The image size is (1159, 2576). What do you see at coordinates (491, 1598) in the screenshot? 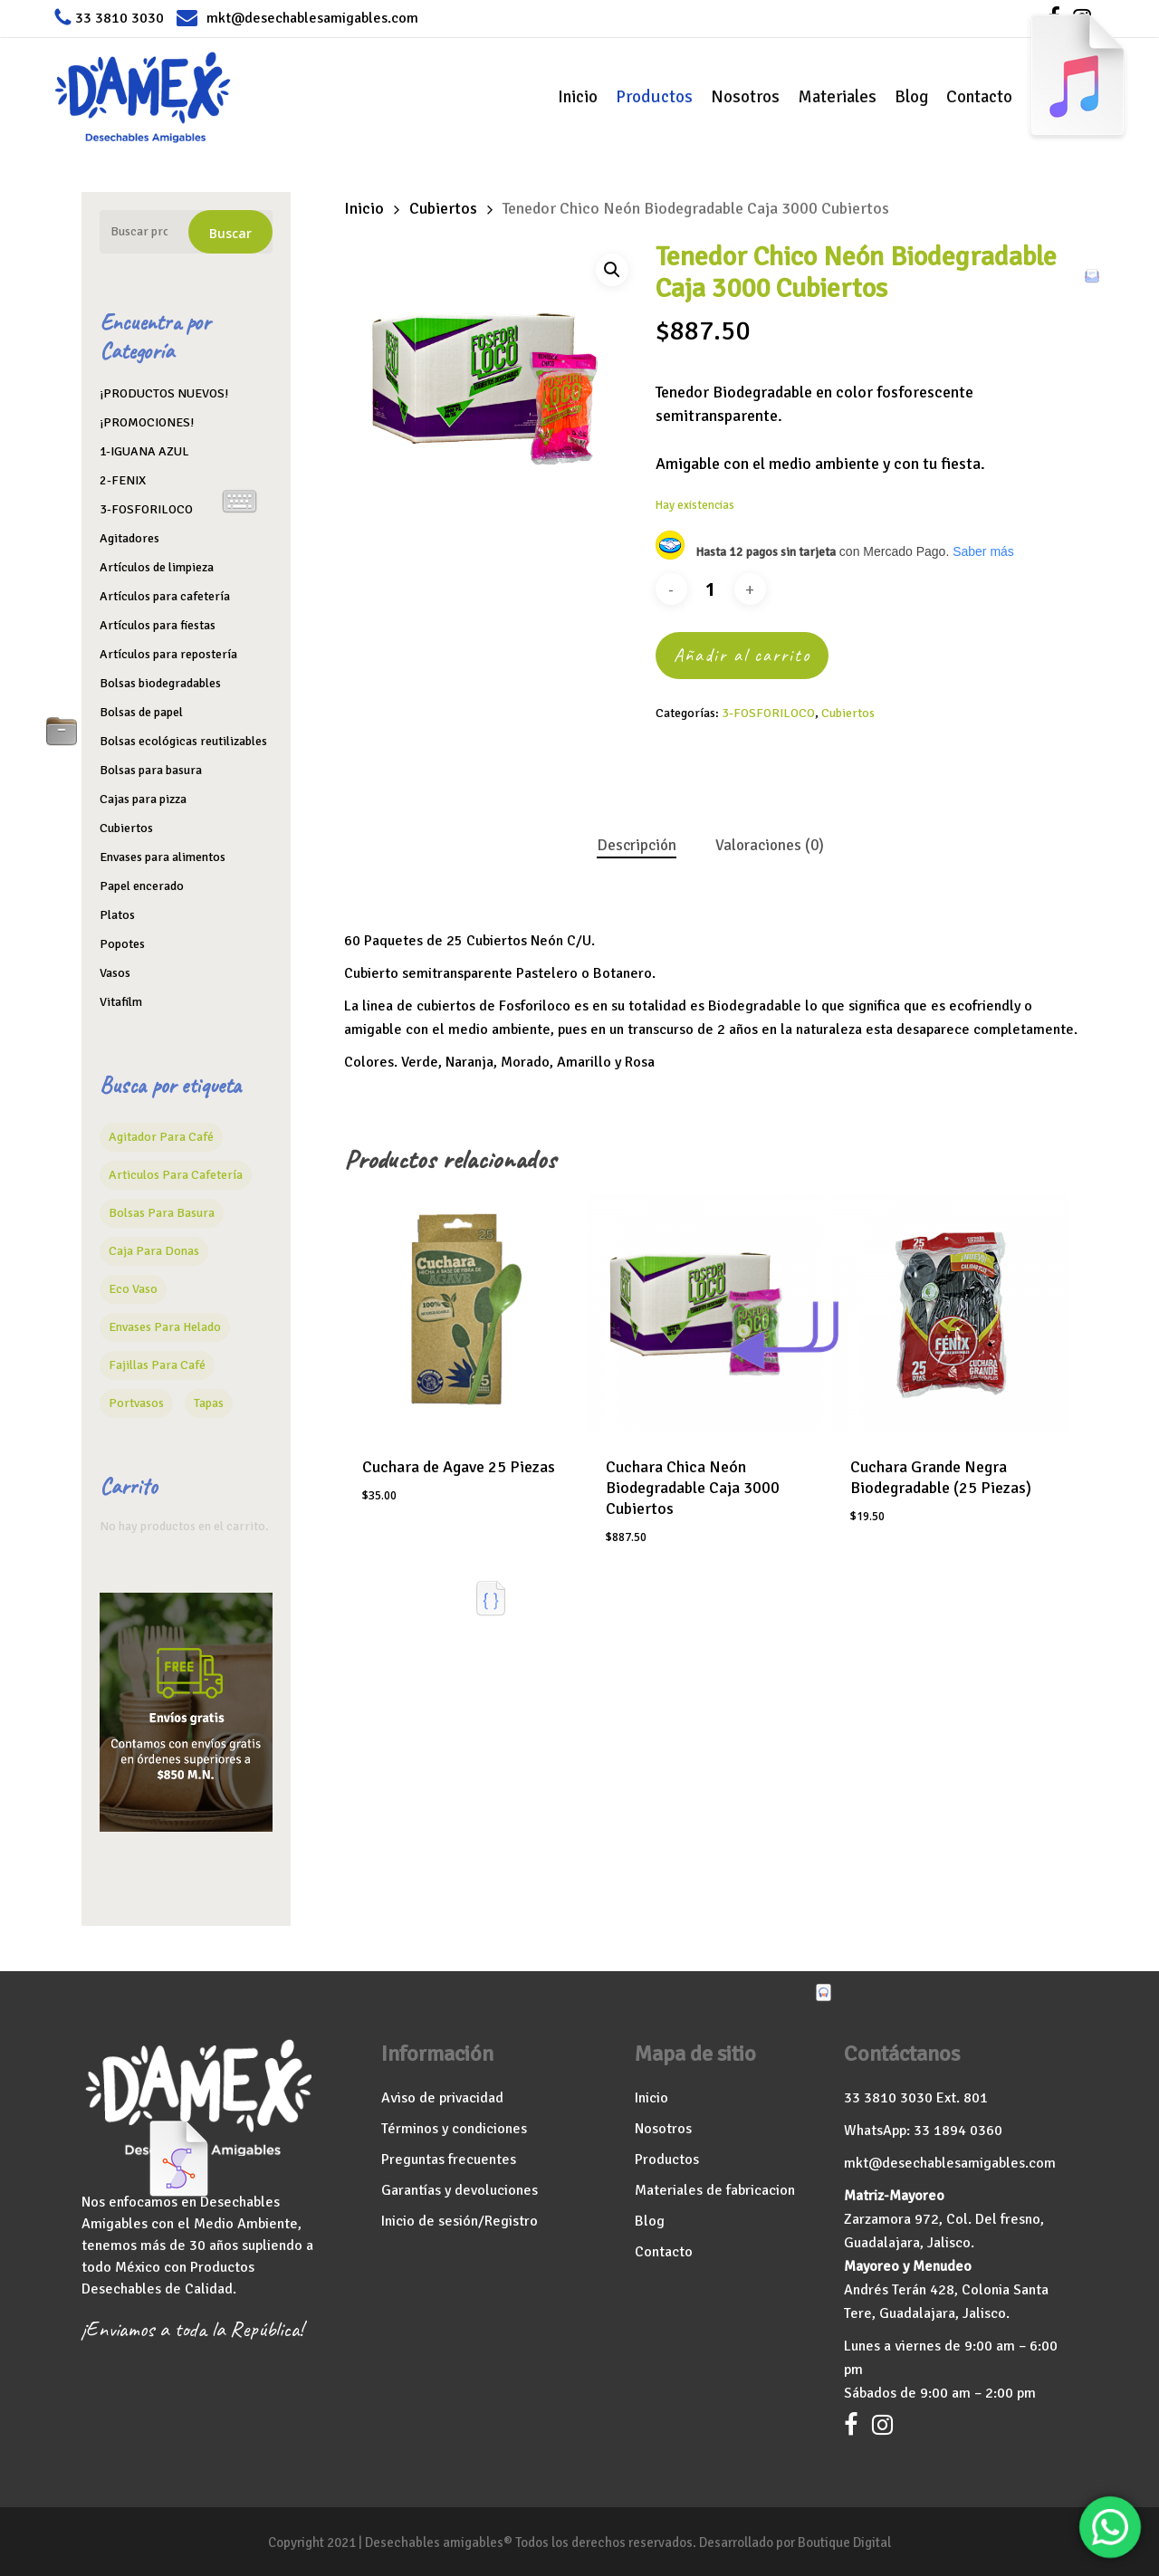
I see `a CSS stylesheet file` at bounding box center [491, 1598].